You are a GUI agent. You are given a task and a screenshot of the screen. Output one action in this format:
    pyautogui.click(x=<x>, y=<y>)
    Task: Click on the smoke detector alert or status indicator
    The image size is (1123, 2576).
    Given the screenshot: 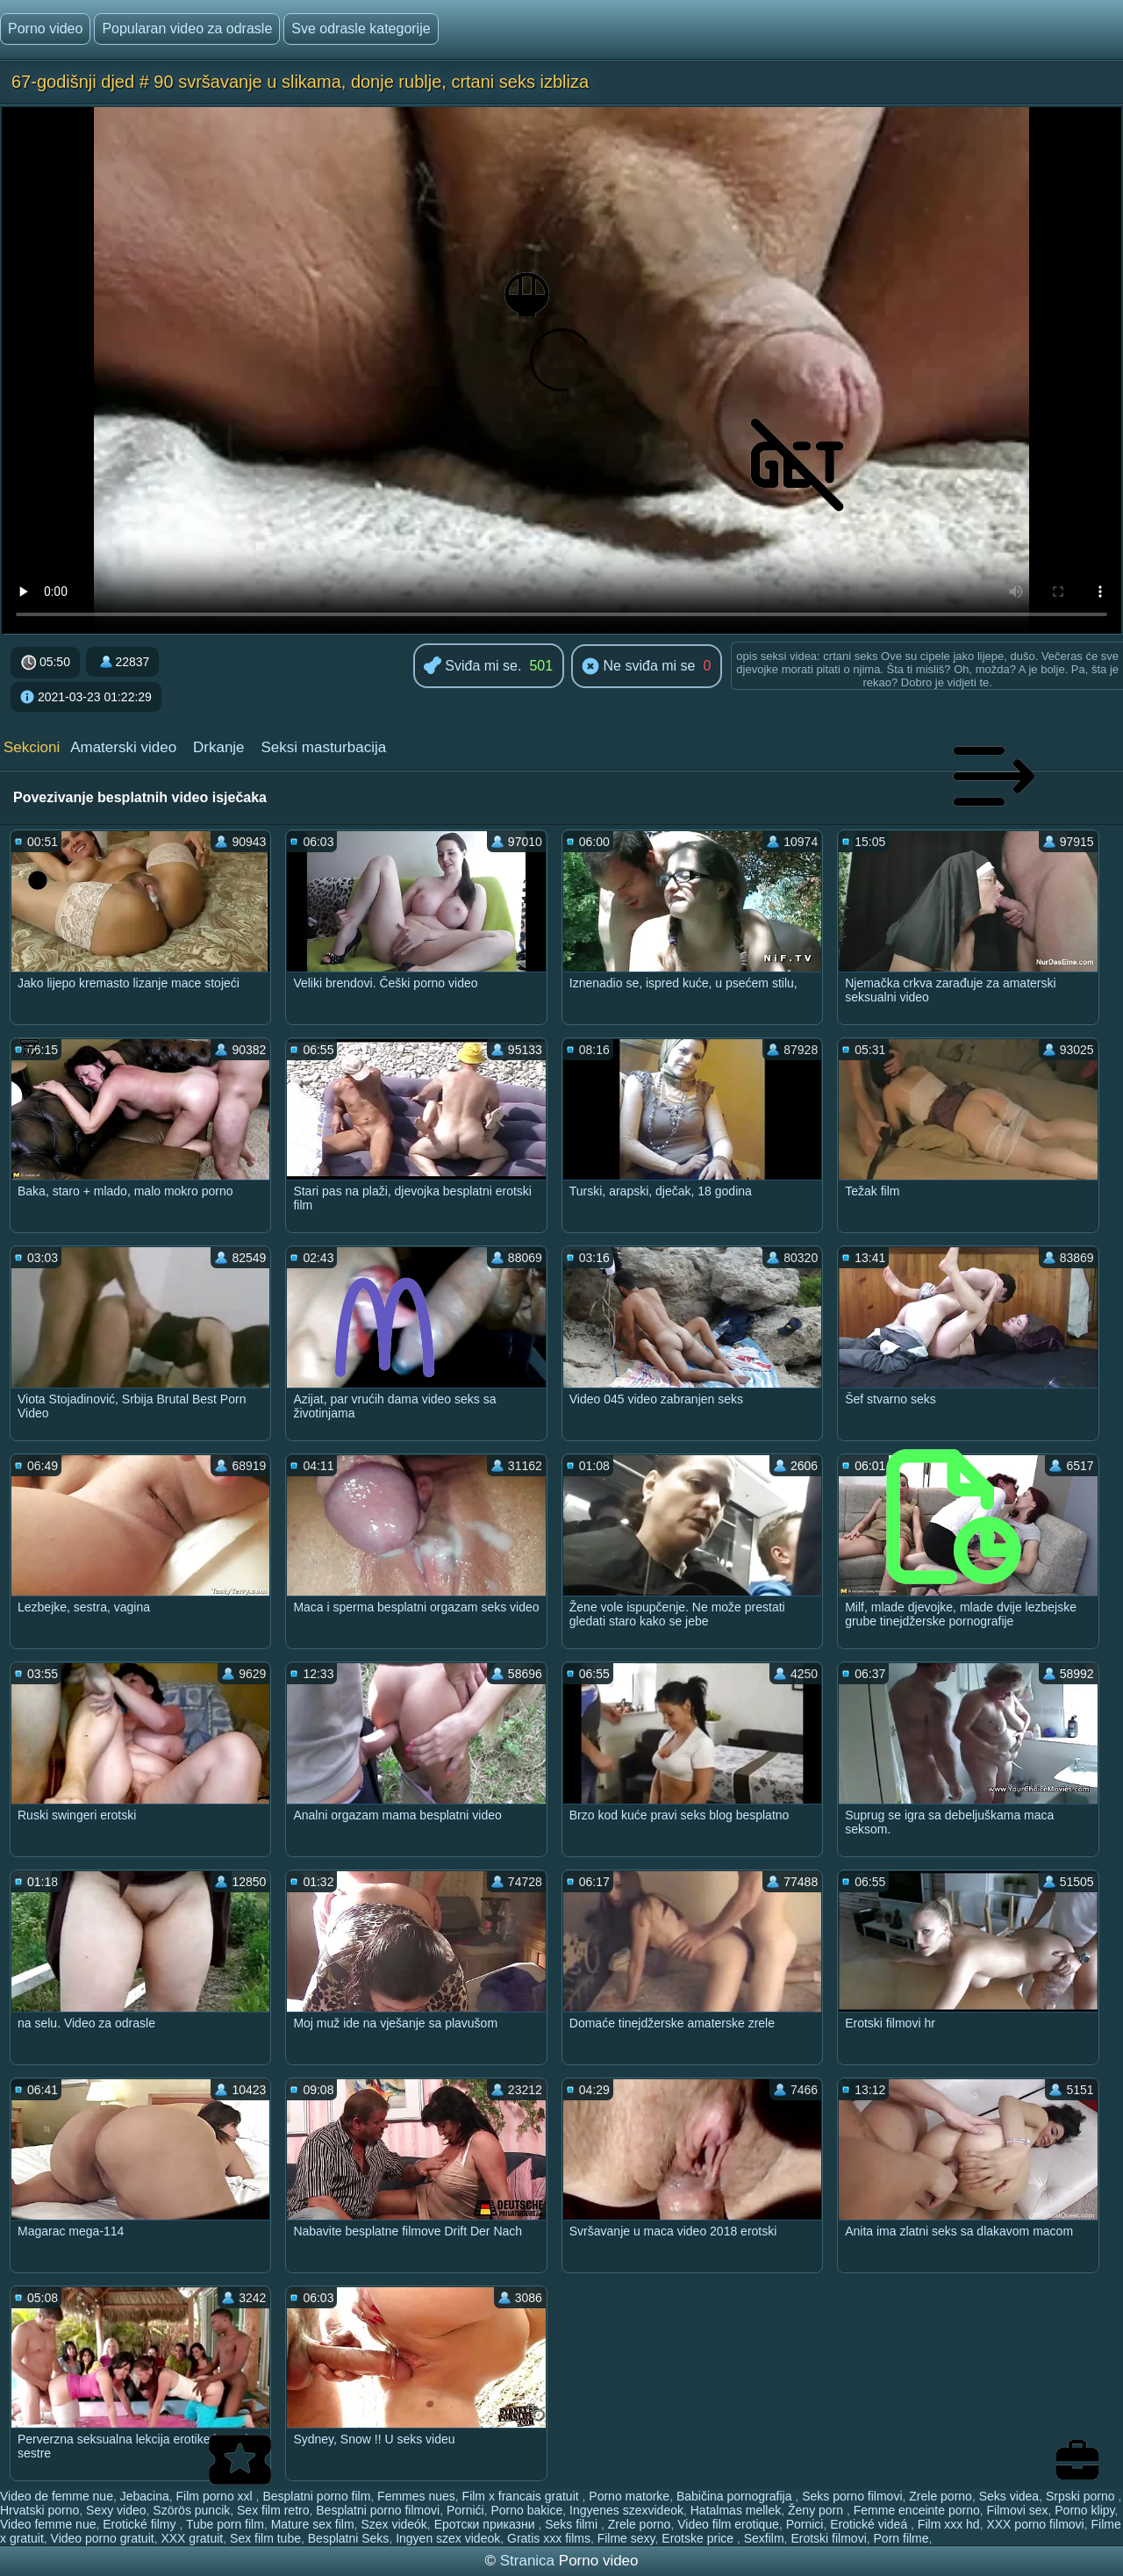 What is the action you would take?
    pyautogui.click(x=29, y=1047)
    